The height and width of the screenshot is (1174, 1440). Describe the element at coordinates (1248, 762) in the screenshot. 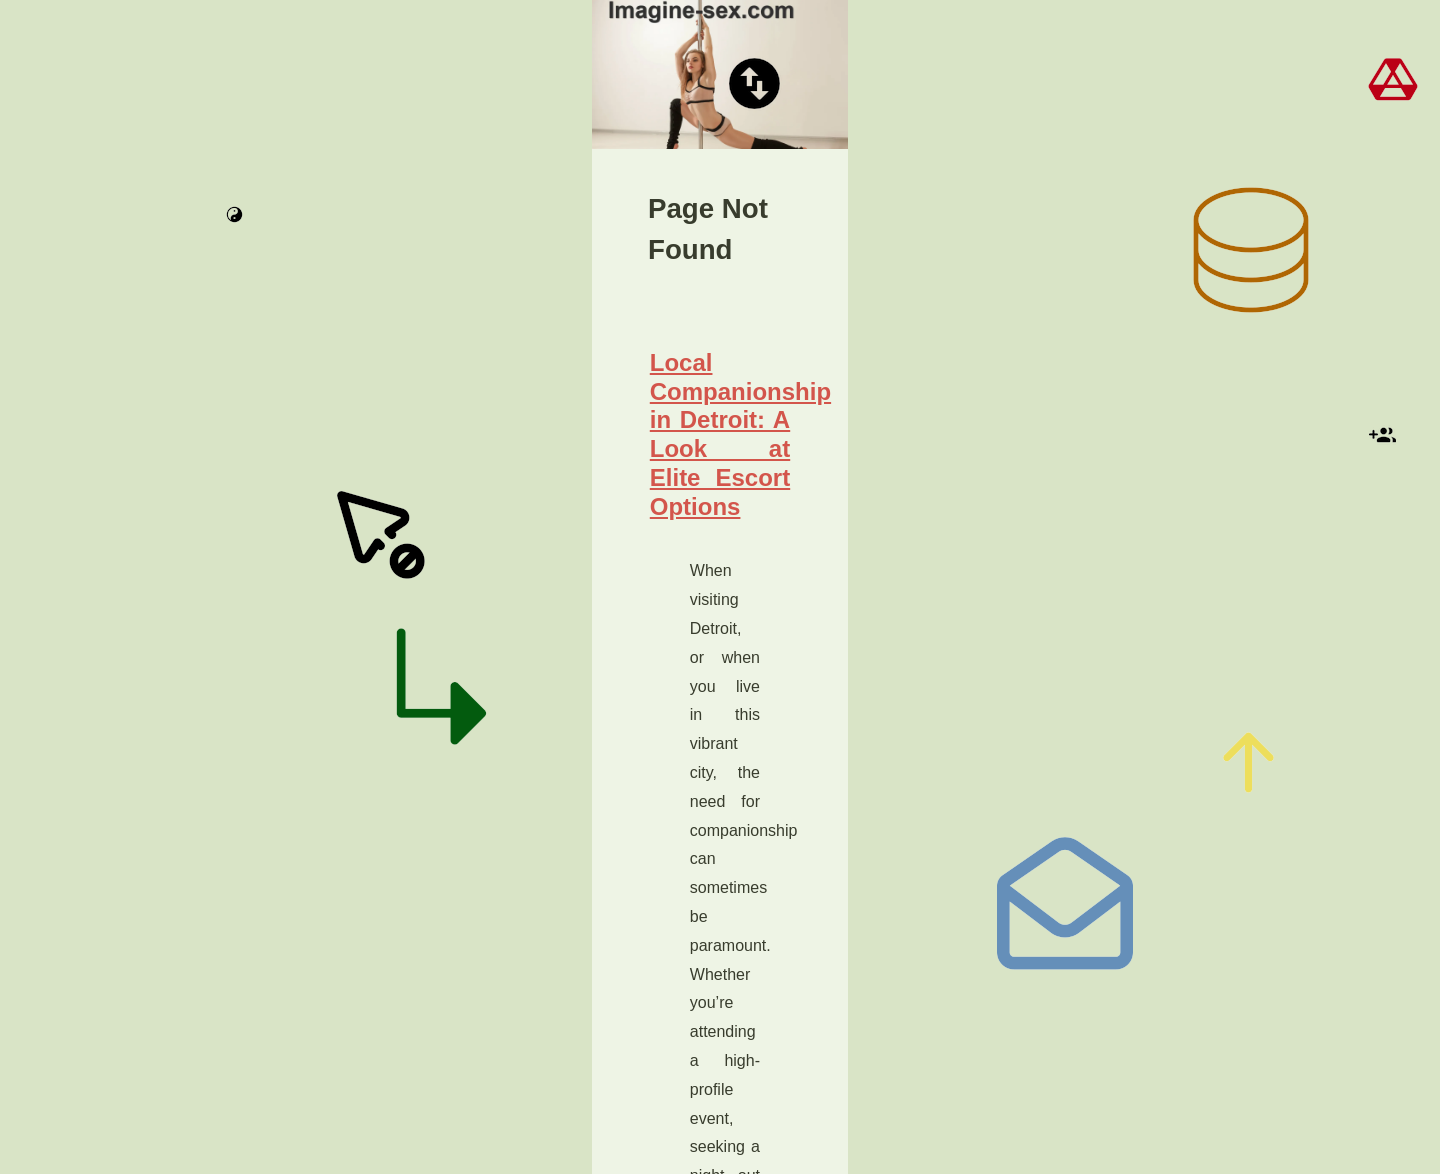

I see `scroll to top of page` at that location.